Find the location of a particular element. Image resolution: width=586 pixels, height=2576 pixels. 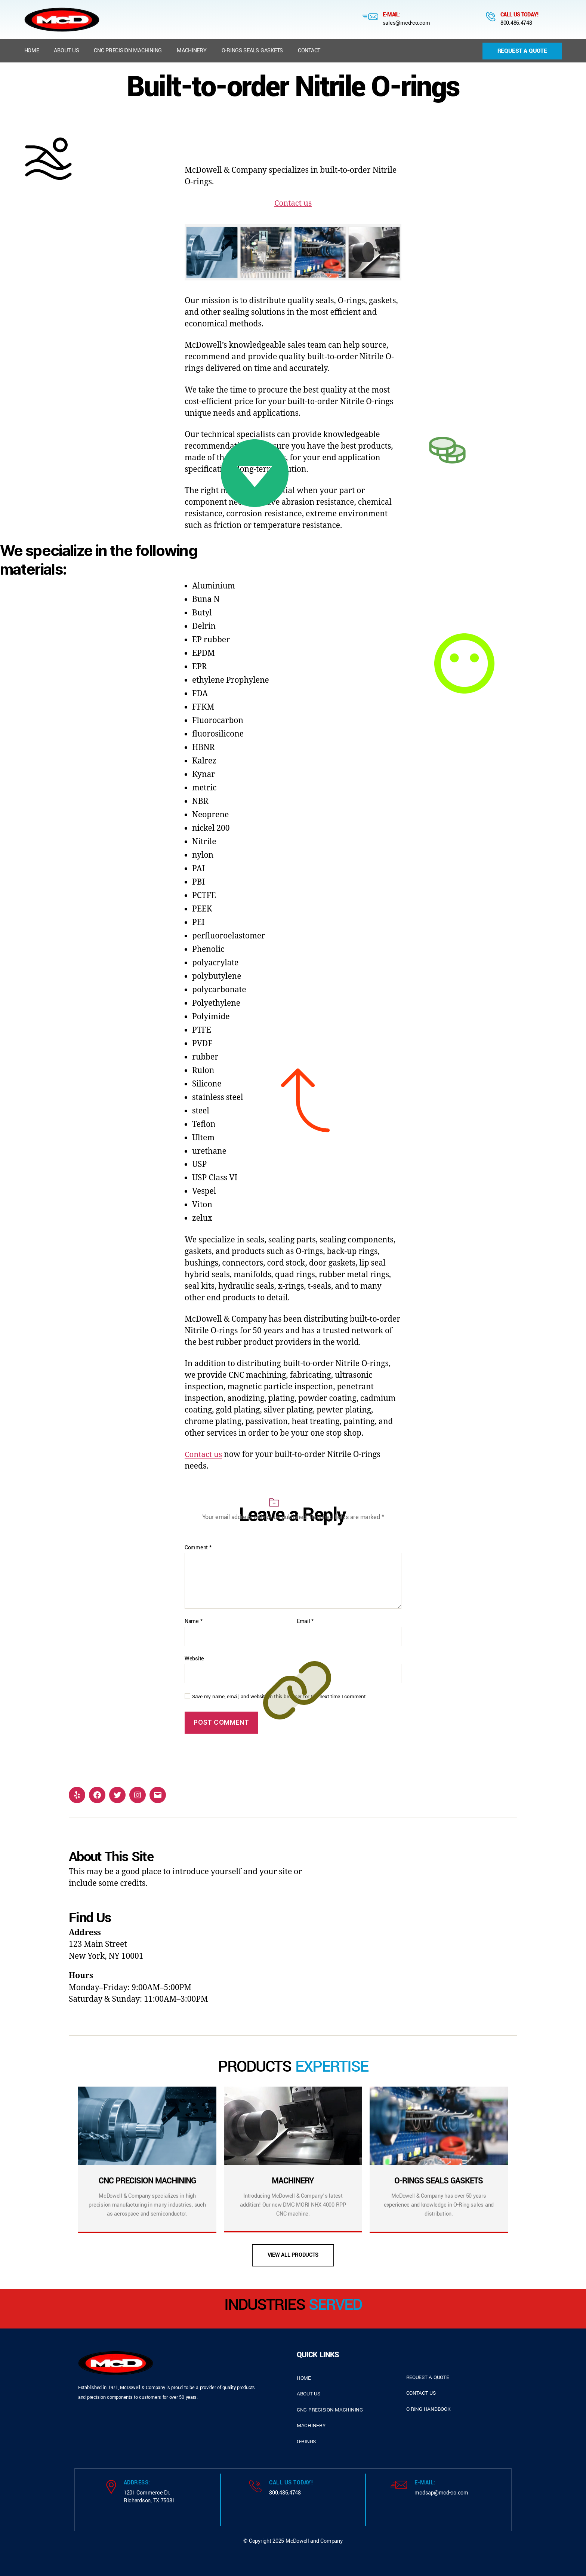

access swimming or aquatic activities is located at coordinates (48, 159).